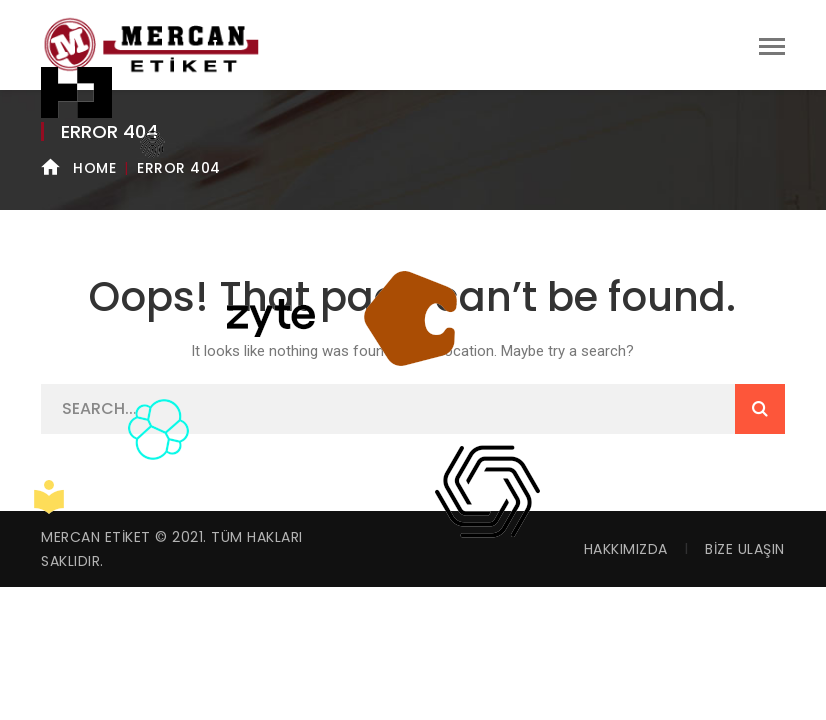  Describe the element at coordinates (158, 429) in the screenshot. I see `elastic company logo` at that location.